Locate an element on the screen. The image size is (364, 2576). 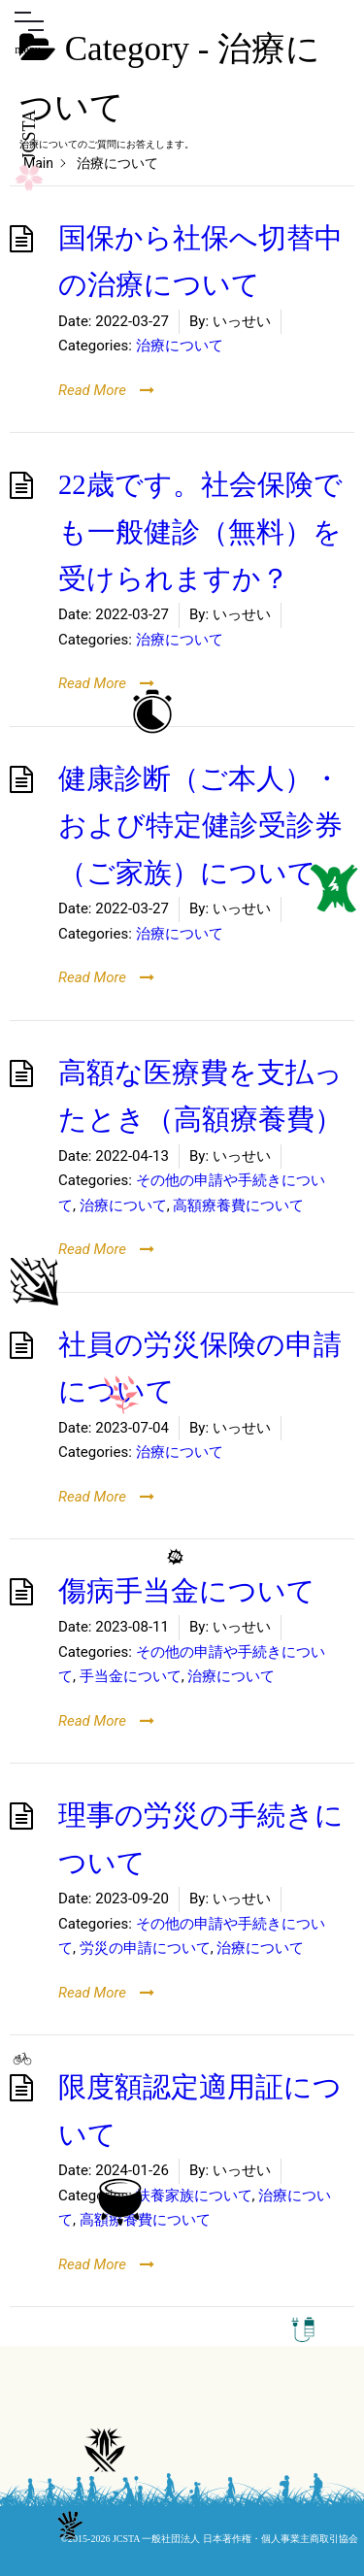
access crafting or potion brewing features is located at coordinates (119, 2201).